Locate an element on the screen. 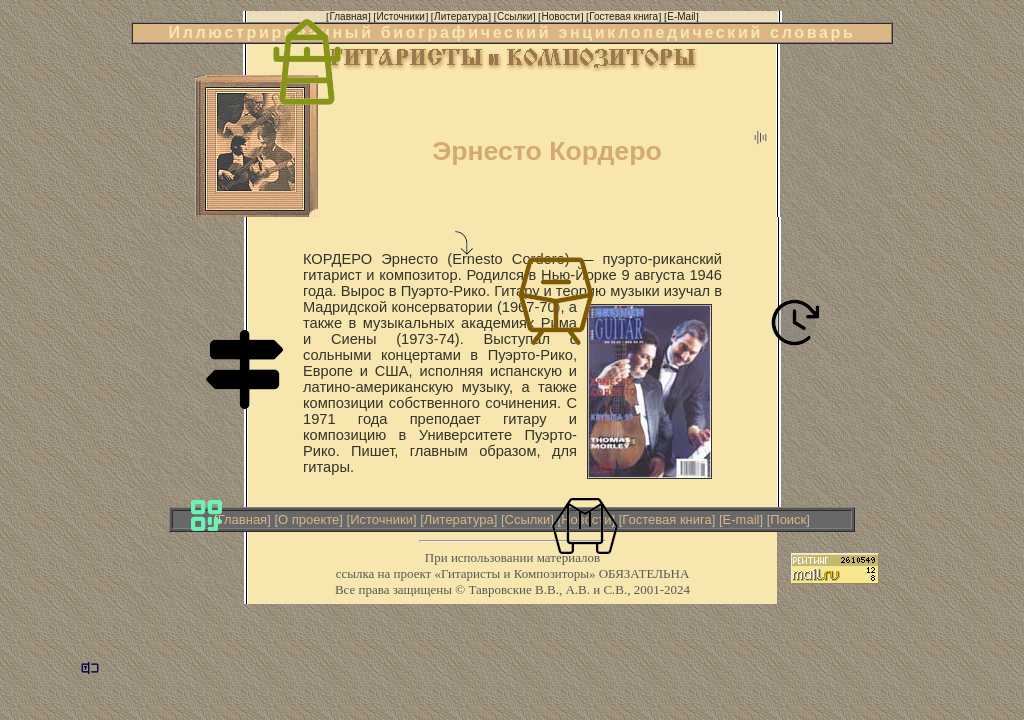 The width and height of the screenshot is (1024, 720). scan a qr code is located at coordinates (206, 515).